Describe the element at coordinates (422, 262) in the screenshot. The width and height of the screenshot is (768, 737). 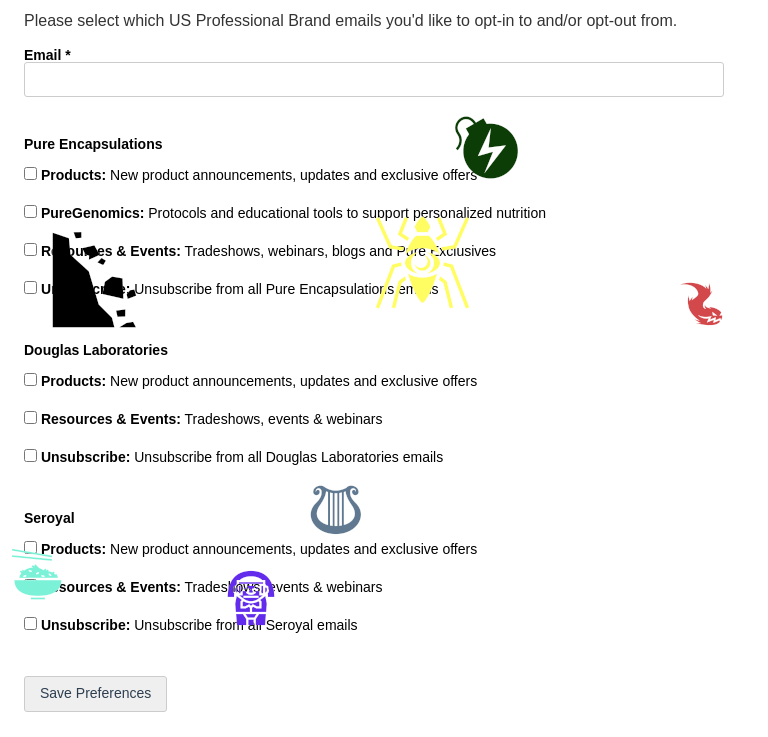
I see `indicates a spider or arachnid creature in game` at that location.